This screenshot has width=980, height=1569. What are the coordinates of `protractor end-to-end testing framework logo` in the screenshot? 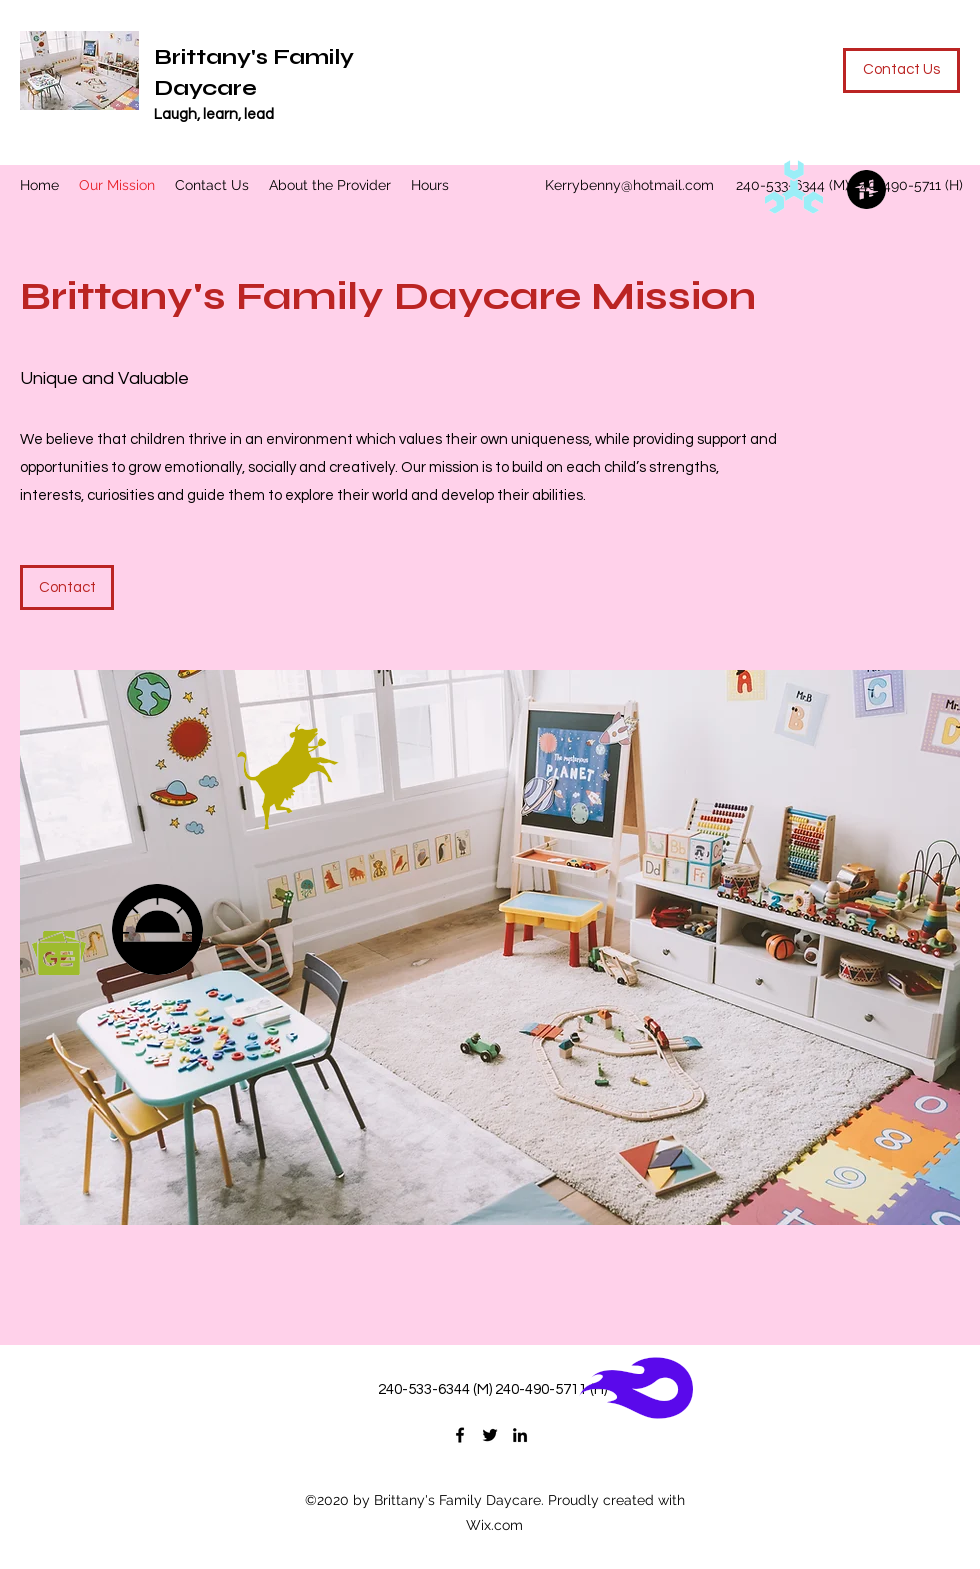 It's located at (157, 929).